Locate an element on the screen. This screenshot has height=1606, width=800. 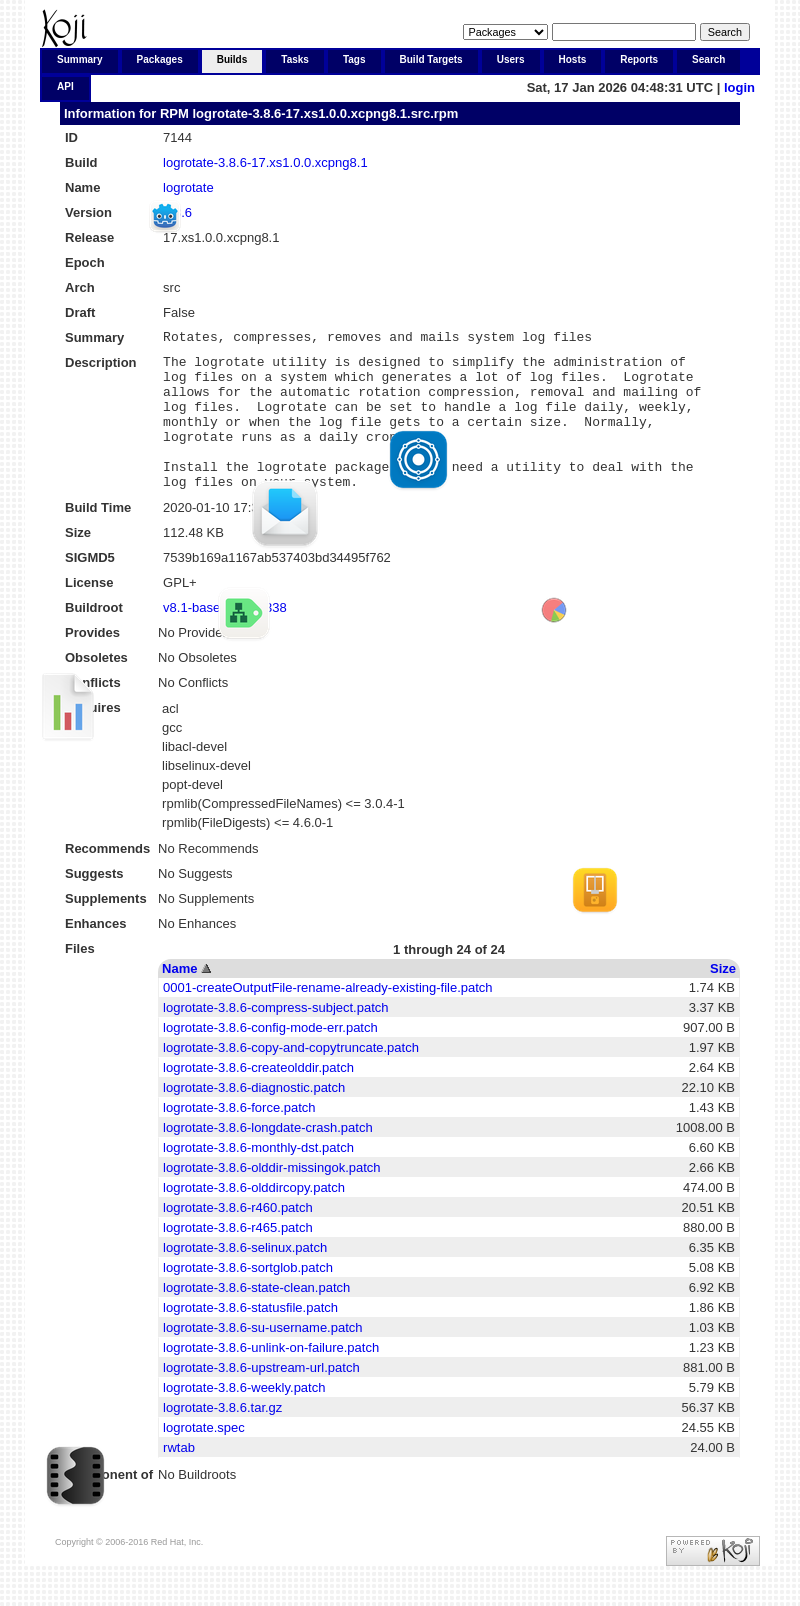
open What IP network utility app is located at coordinates (244, 613).